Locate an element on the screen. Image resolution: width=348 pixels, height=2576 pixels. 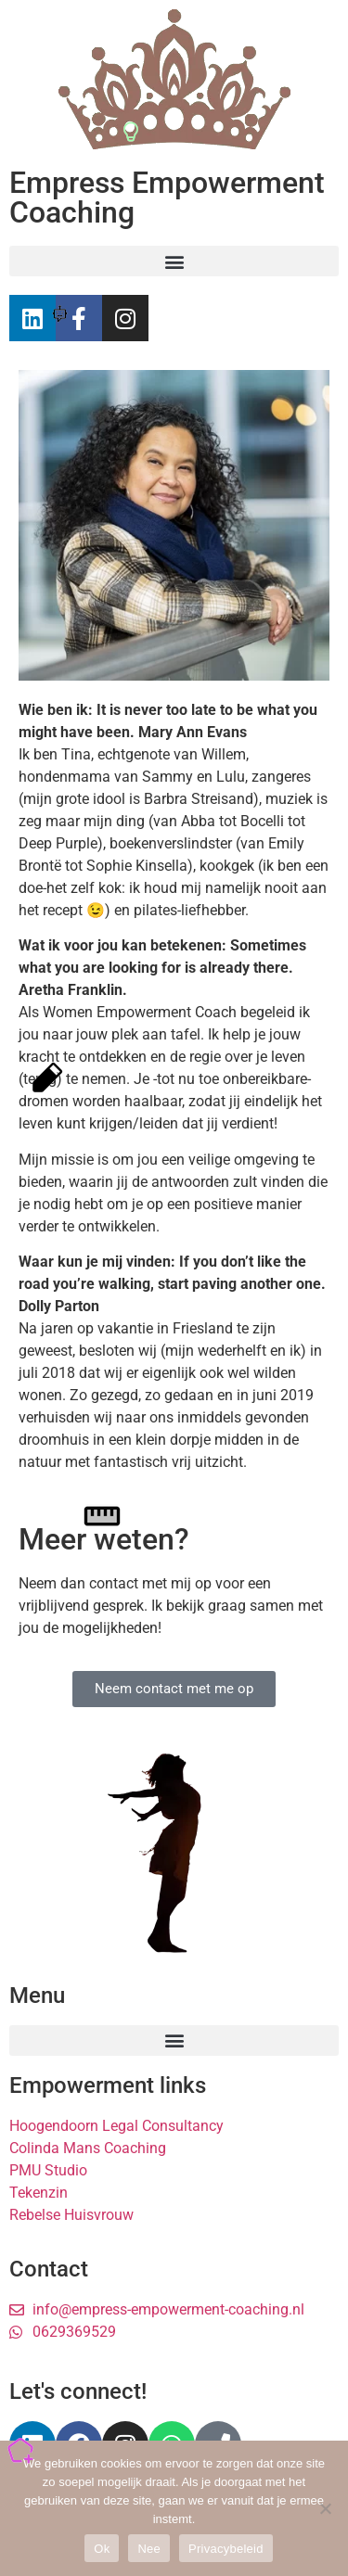
access tips or suggestions is located at coordinates (131, 132).